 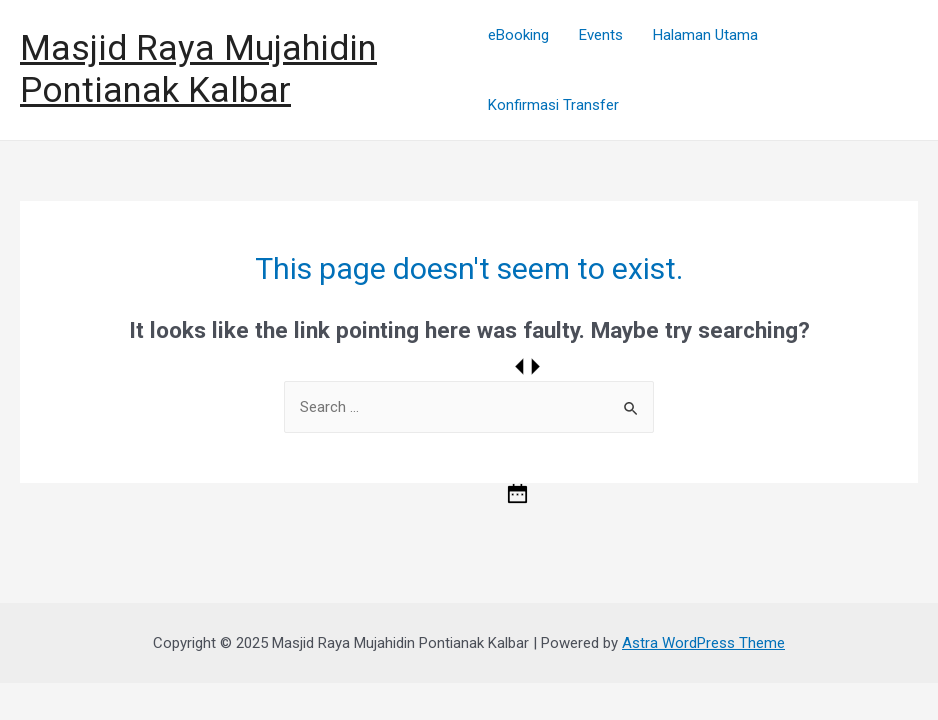 I want to click on view calendar or scheduled events, so click(x=517, y=494).